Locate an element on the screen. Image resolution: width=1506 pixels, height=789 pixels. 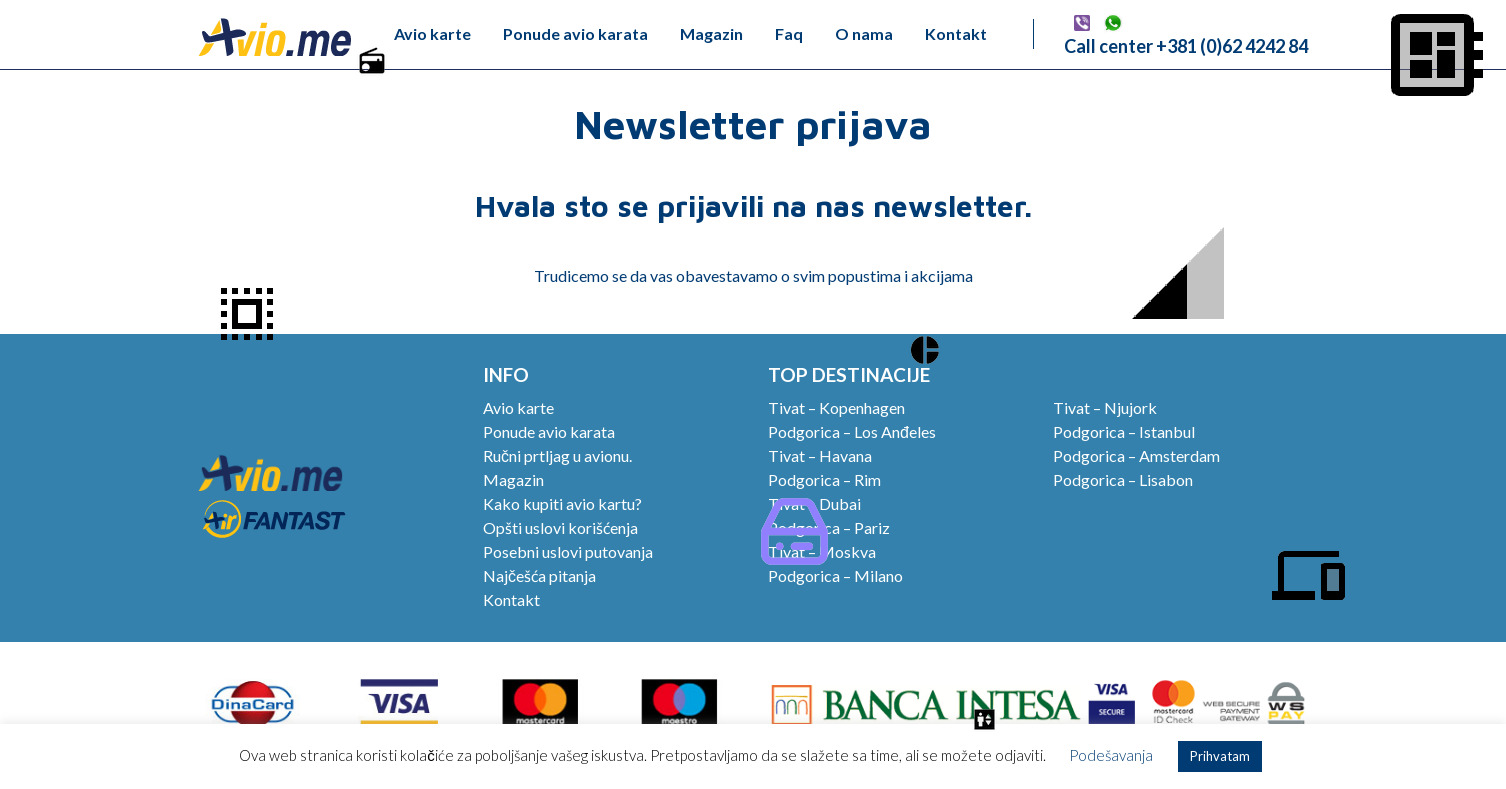
view data breakdown or statistics is located at coordinates (925, 350).